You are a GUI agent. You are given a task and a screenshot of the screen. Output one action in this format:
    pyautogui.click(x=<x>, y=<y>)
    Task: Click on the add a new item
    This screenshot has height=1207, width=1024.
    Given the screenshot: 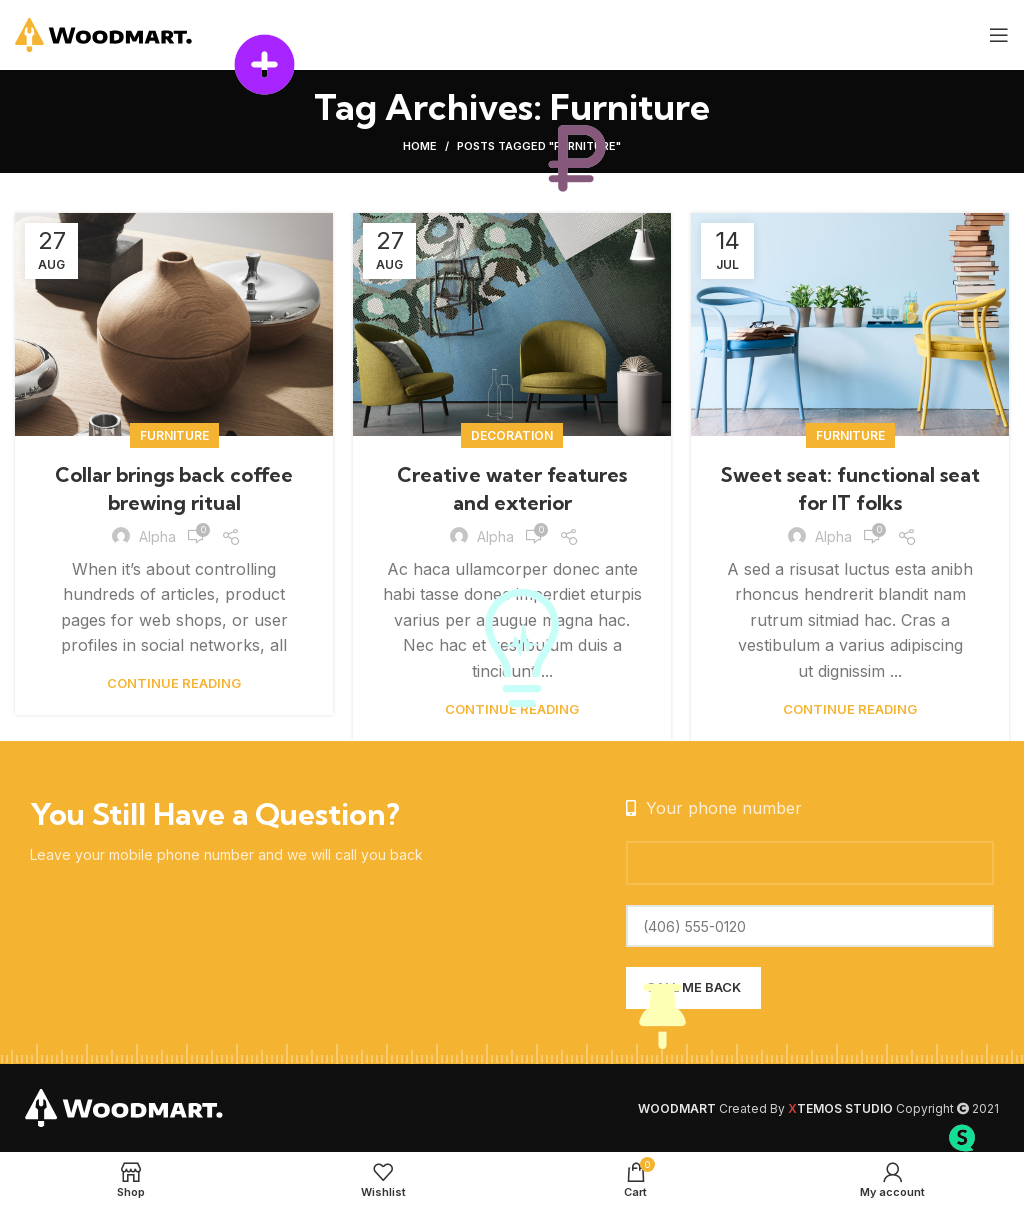 What is the action you would take?
    pyautogui.click(x=264, y=64)
    